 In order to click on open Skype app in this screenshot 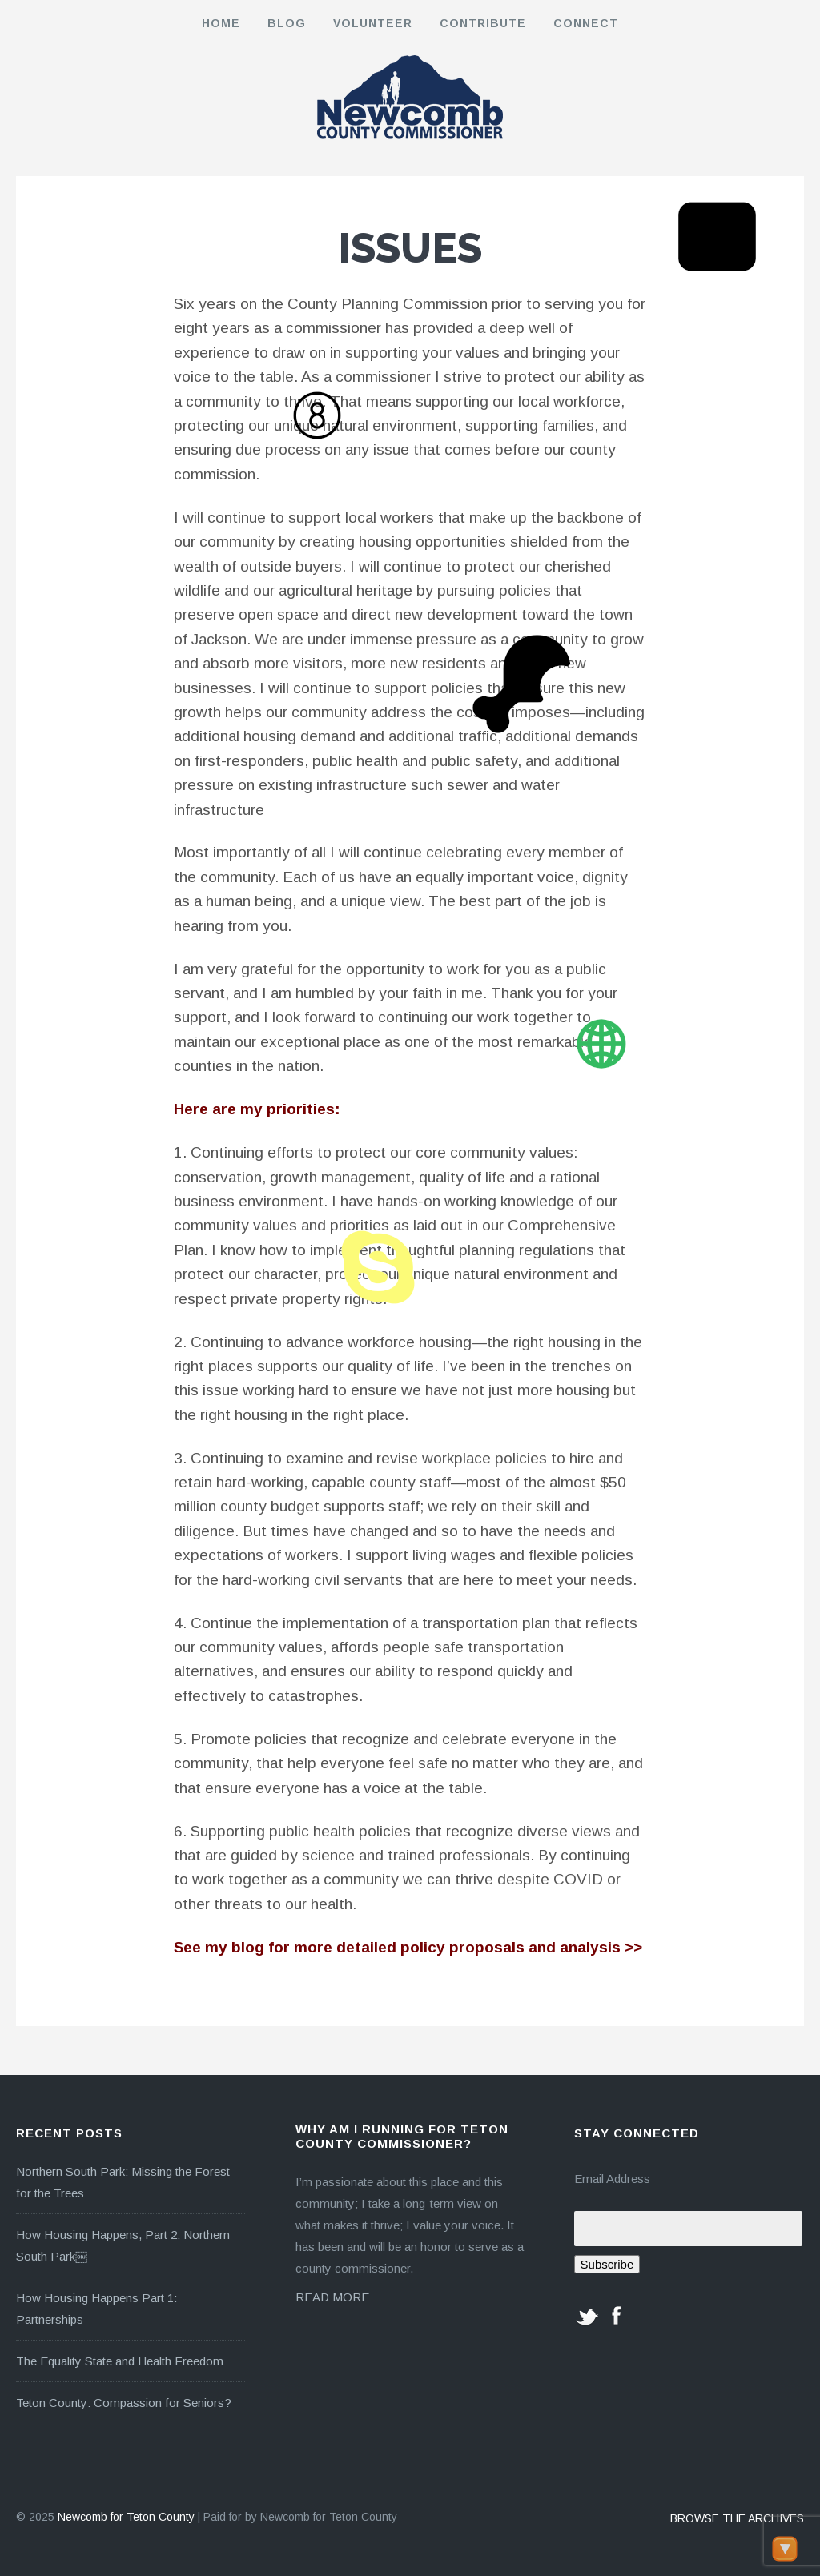, I will do `click(378, 1267)`.